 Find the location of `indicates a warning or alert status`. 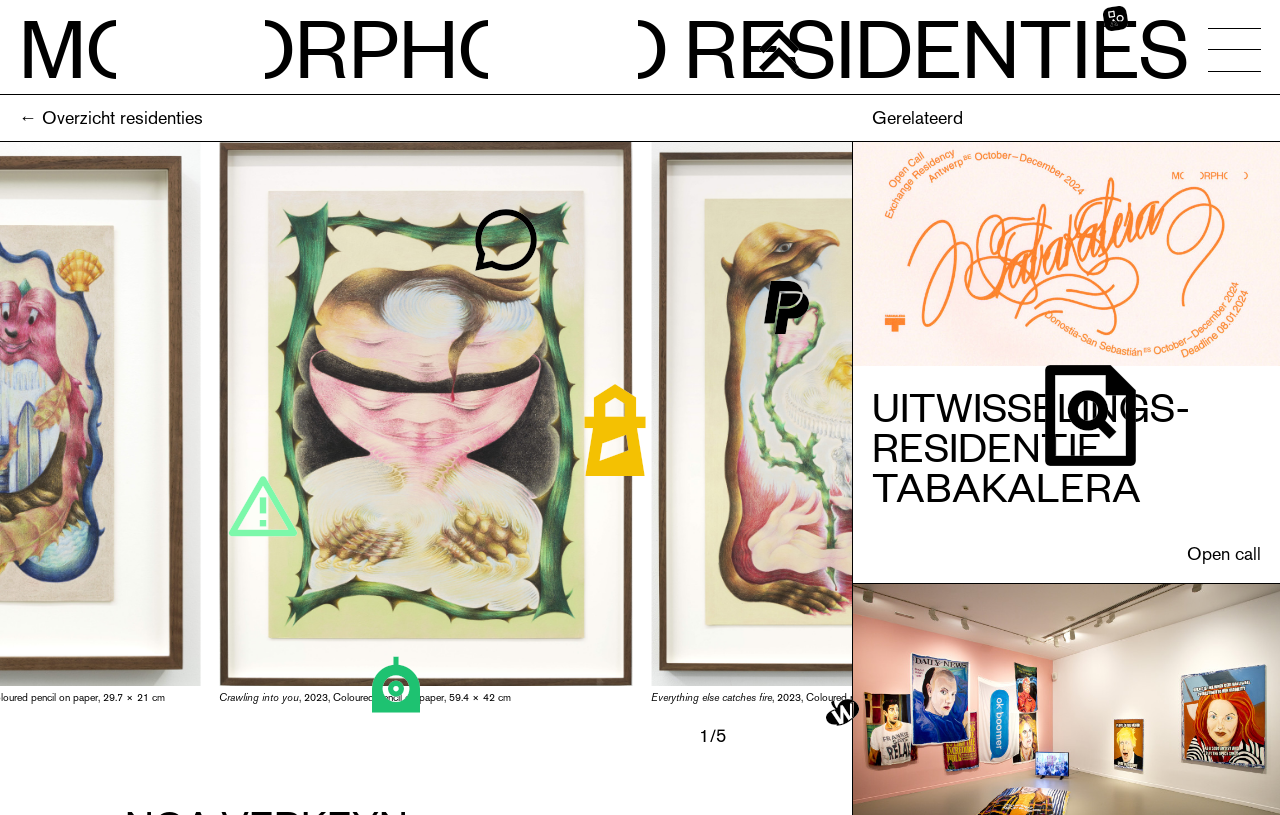

indicates a warning or alert status is located at coordinates (263, 507).